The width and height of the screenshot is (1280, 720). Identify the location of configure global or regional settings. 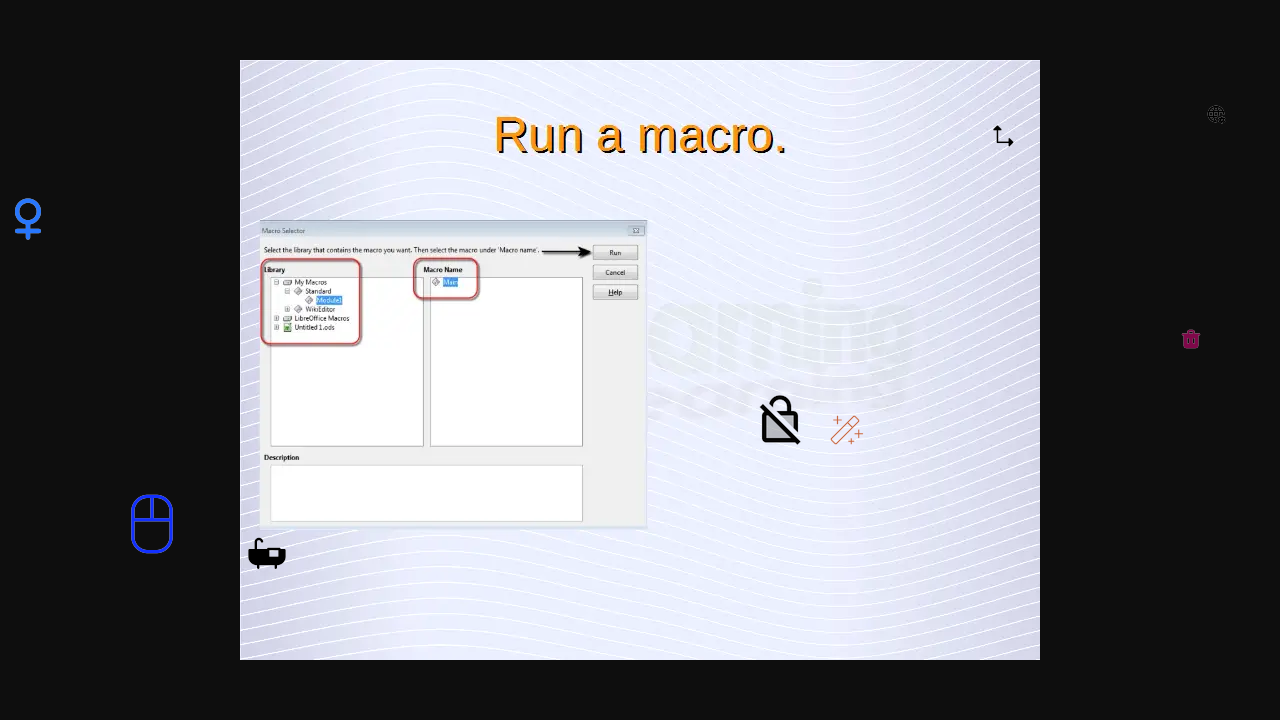
(1216, 114).